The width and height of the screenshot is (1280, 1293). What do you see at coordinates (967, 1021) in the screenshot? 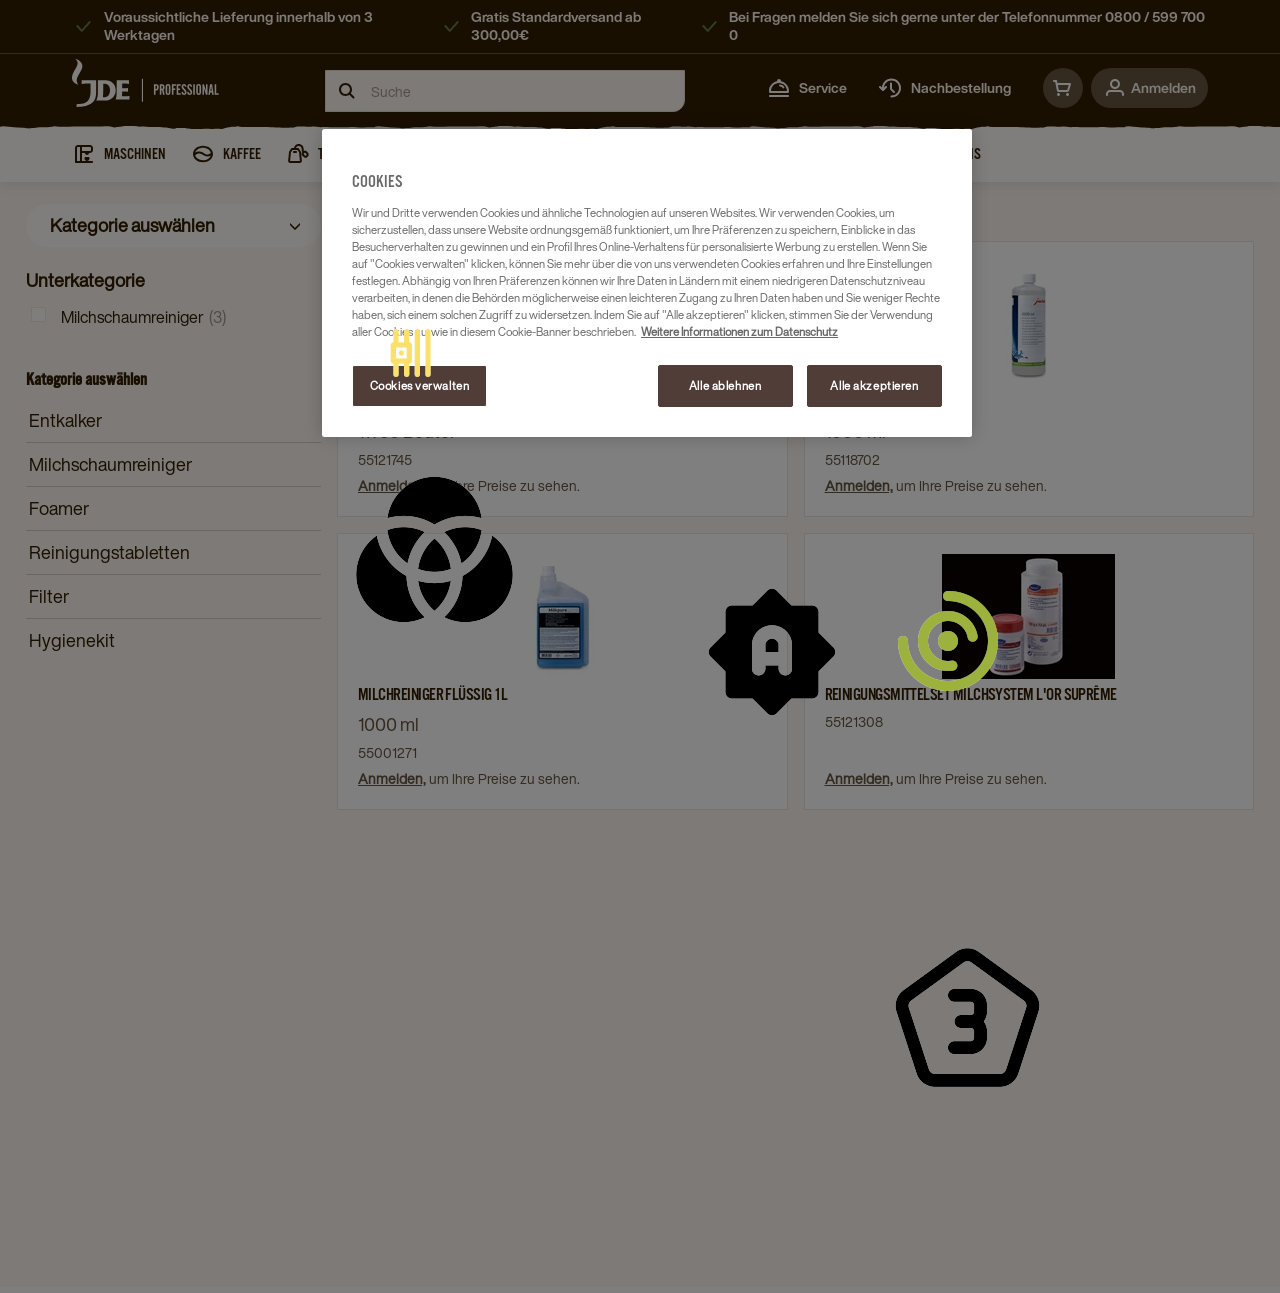
I see `step 3 in a multi-step process` at bounding box center [967, 1021].